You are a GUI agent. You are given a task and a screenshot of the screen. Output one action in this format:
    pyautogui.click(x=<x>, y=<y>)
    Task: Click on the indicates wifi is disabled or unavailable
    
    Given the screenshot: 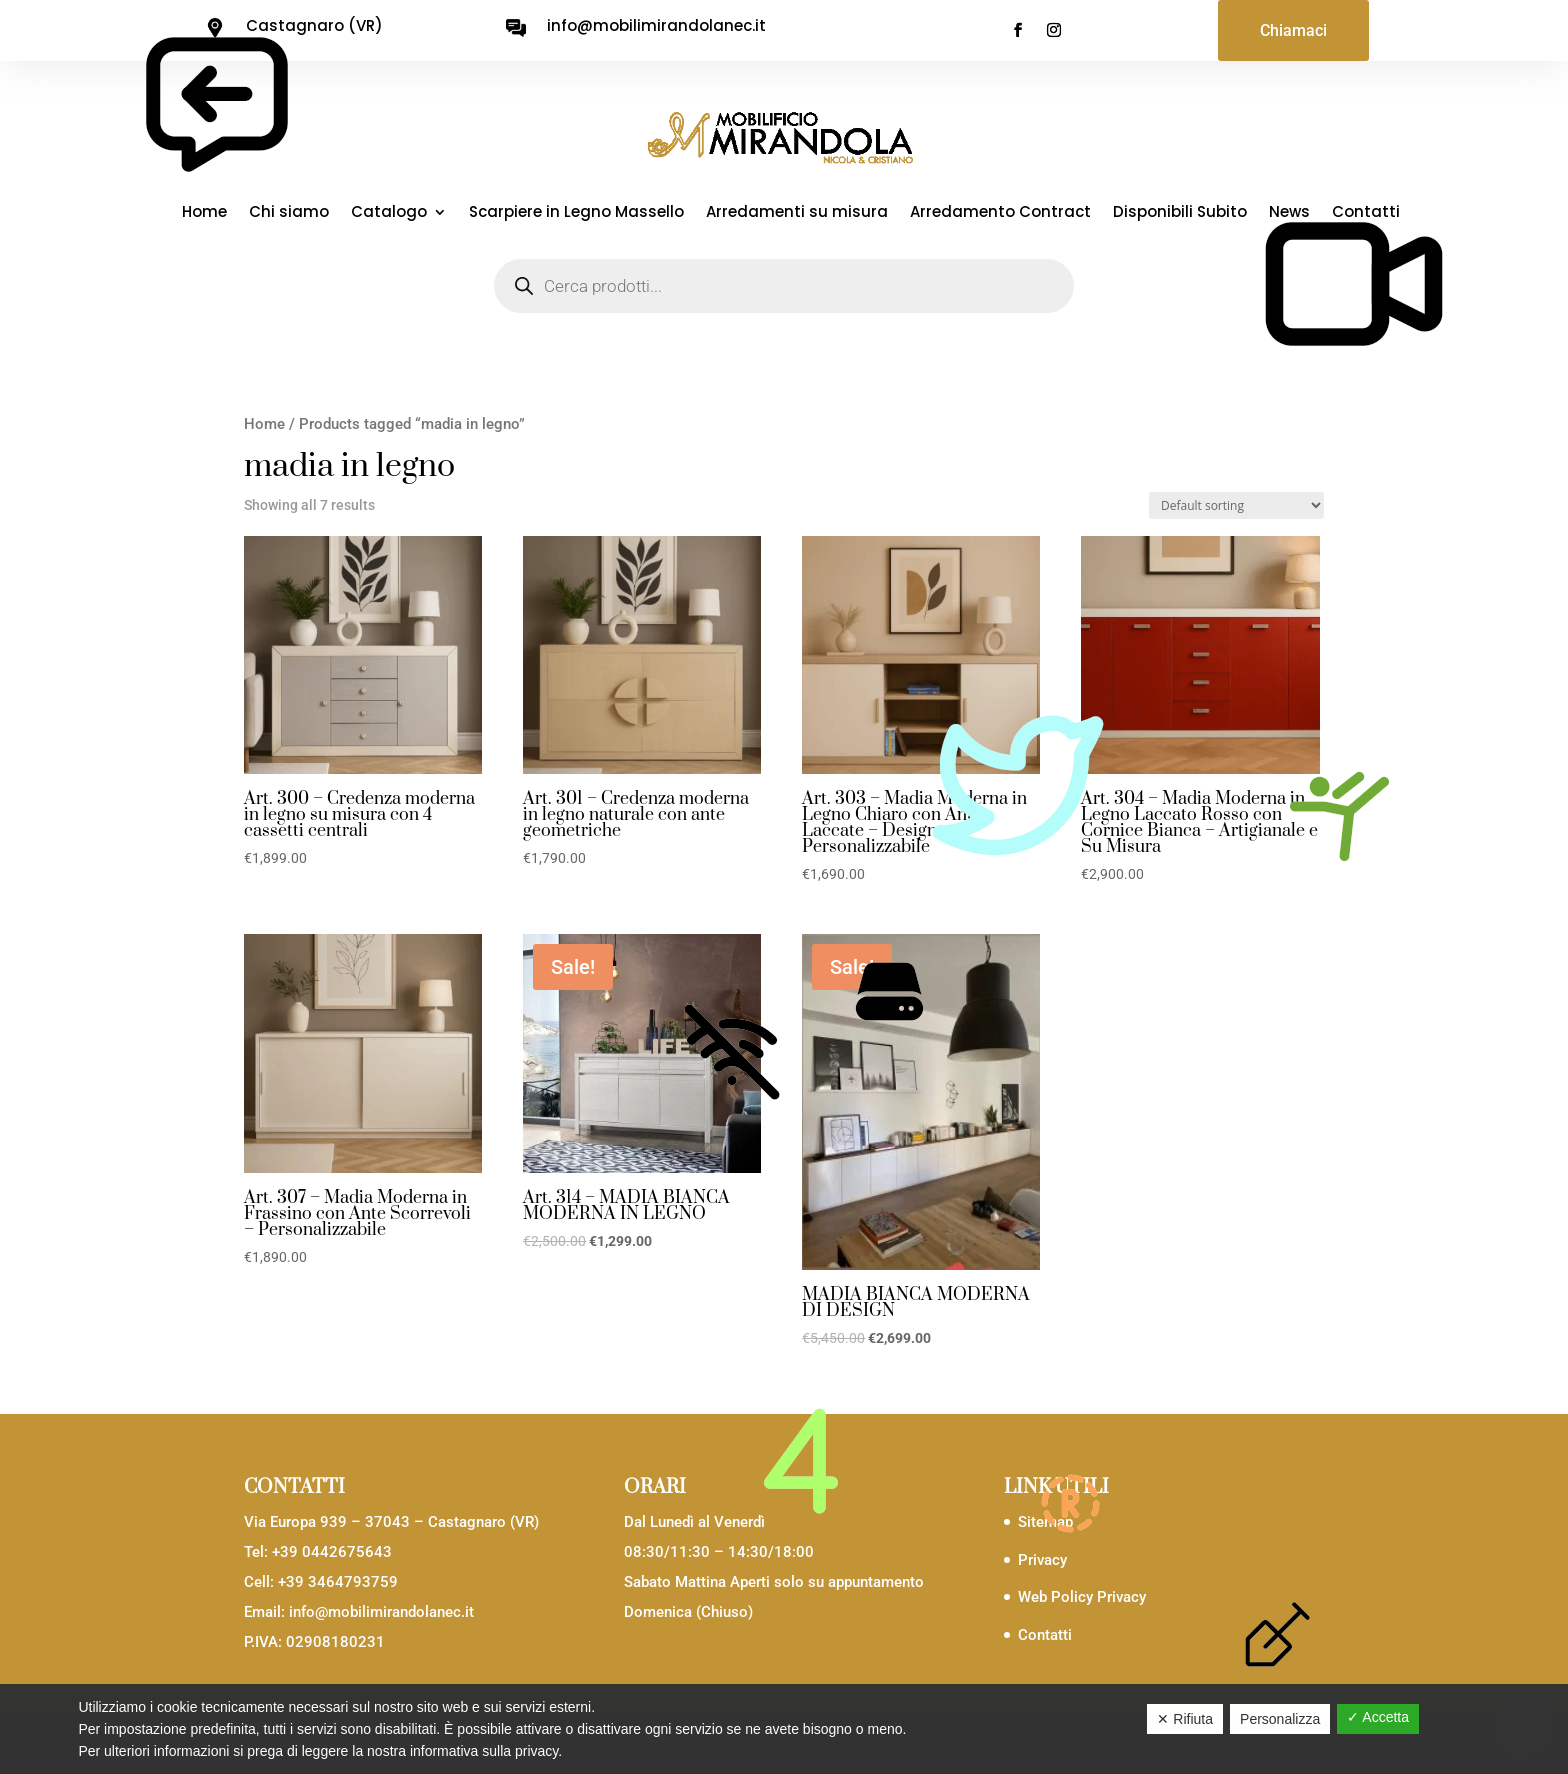 What is the action you would take?
    pyautogui.click(x=732, y=1052)
    